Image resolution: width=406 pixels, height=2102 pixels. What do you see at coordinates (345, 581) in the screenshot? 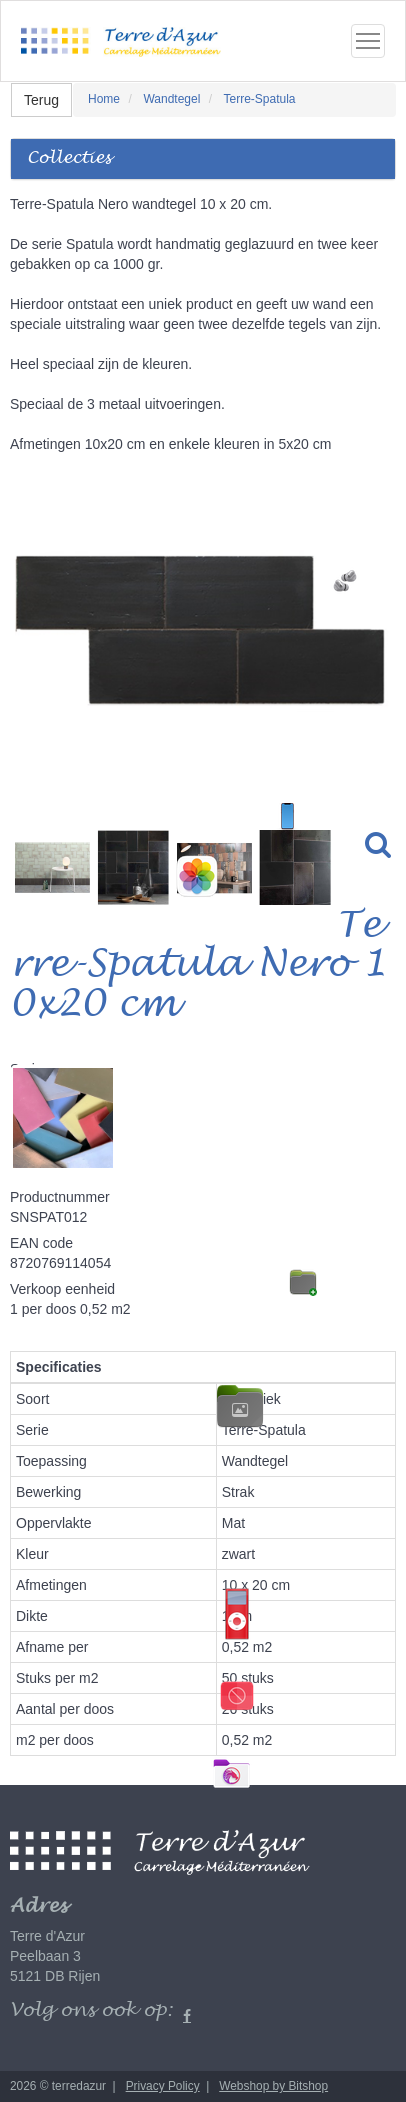
I see `connect beats studio buds via bluetooth` at bounding box center [345, 581].